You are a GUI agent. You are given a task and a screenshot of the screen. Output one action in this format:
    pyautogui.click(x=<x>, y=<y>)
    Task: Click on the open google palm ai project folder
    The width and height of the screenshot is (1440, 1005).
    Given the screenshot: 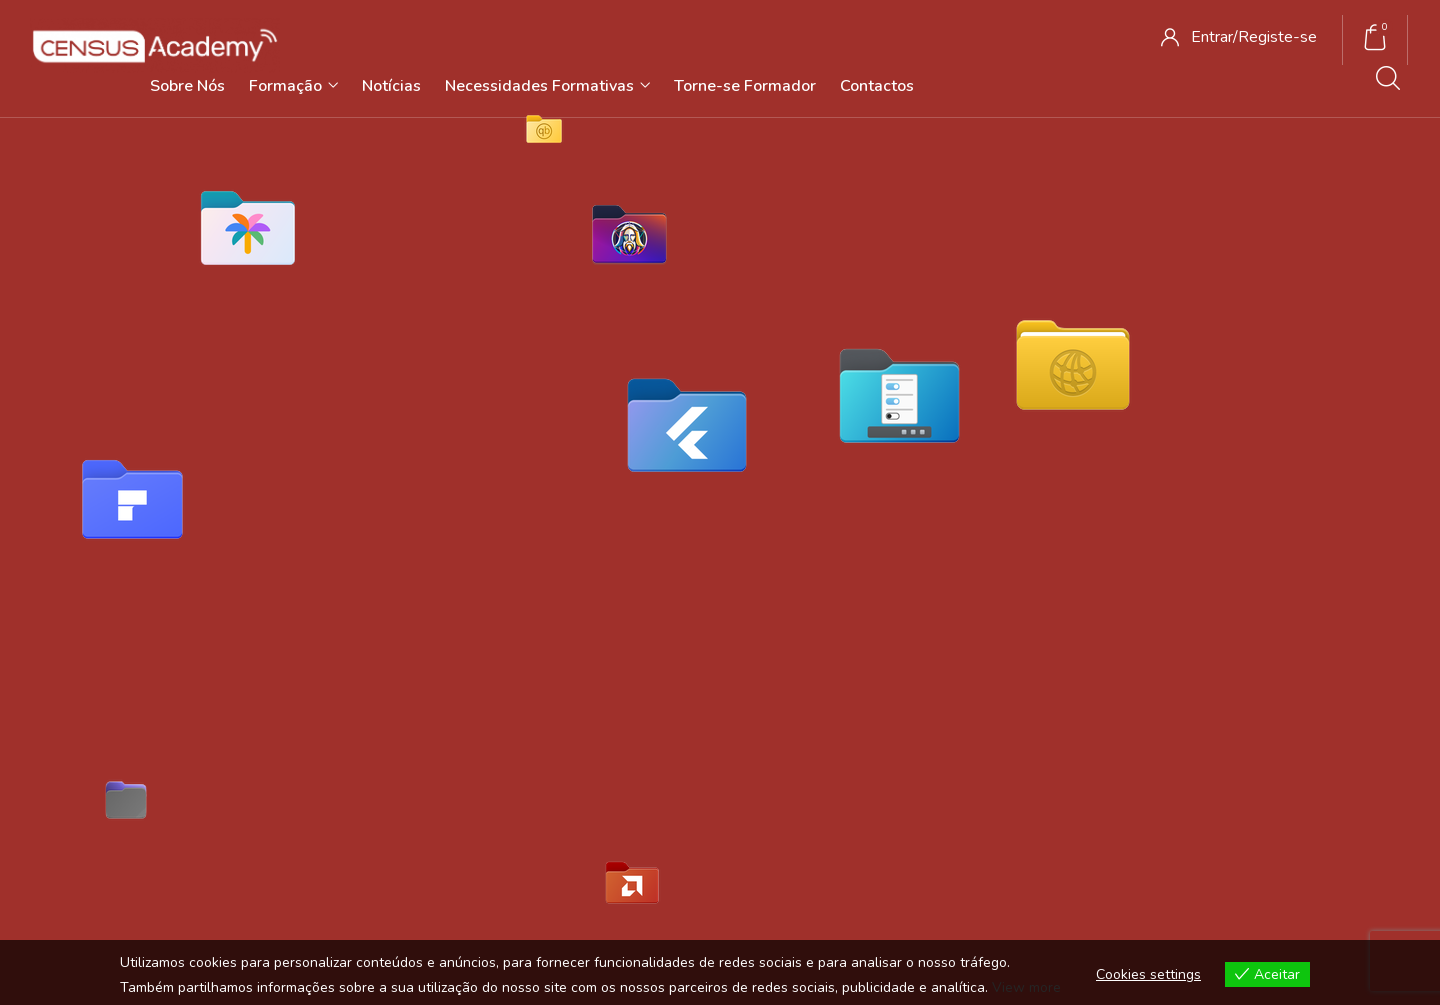 What is the action you would take?
    pyautogui.click(x=247, y=230)
    